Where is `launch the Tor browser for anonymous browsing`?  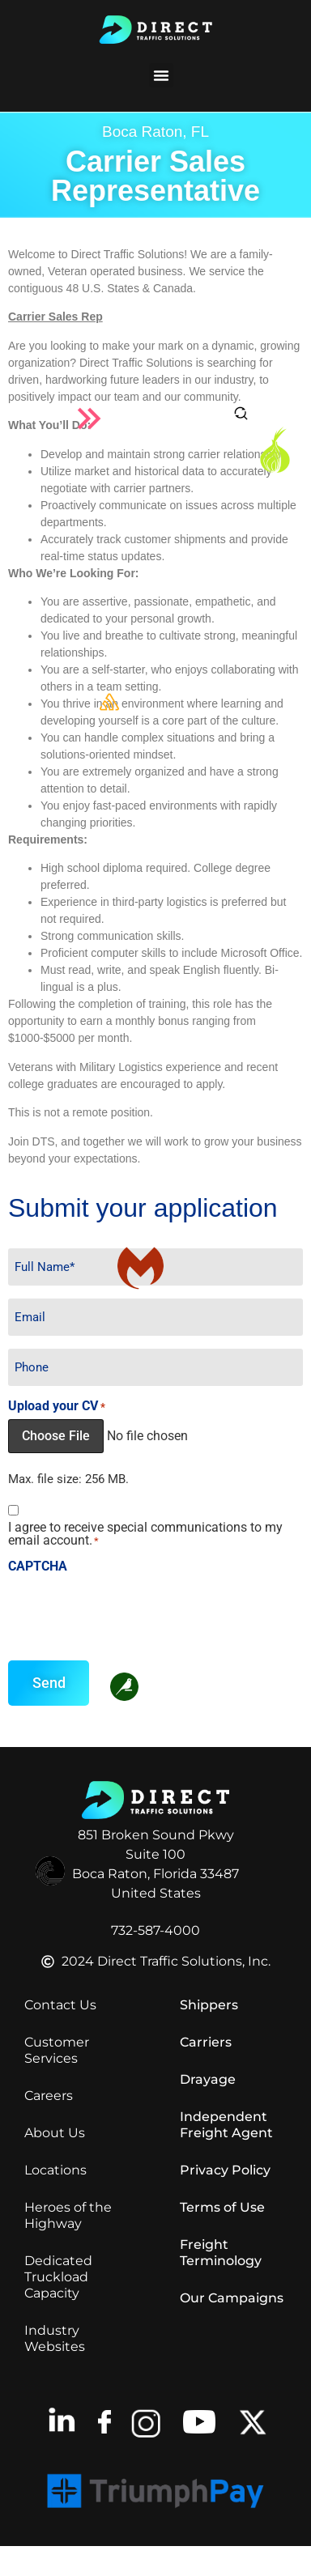 launch the Tor browser for anonymous browsing is located at coordinates (275, 449).